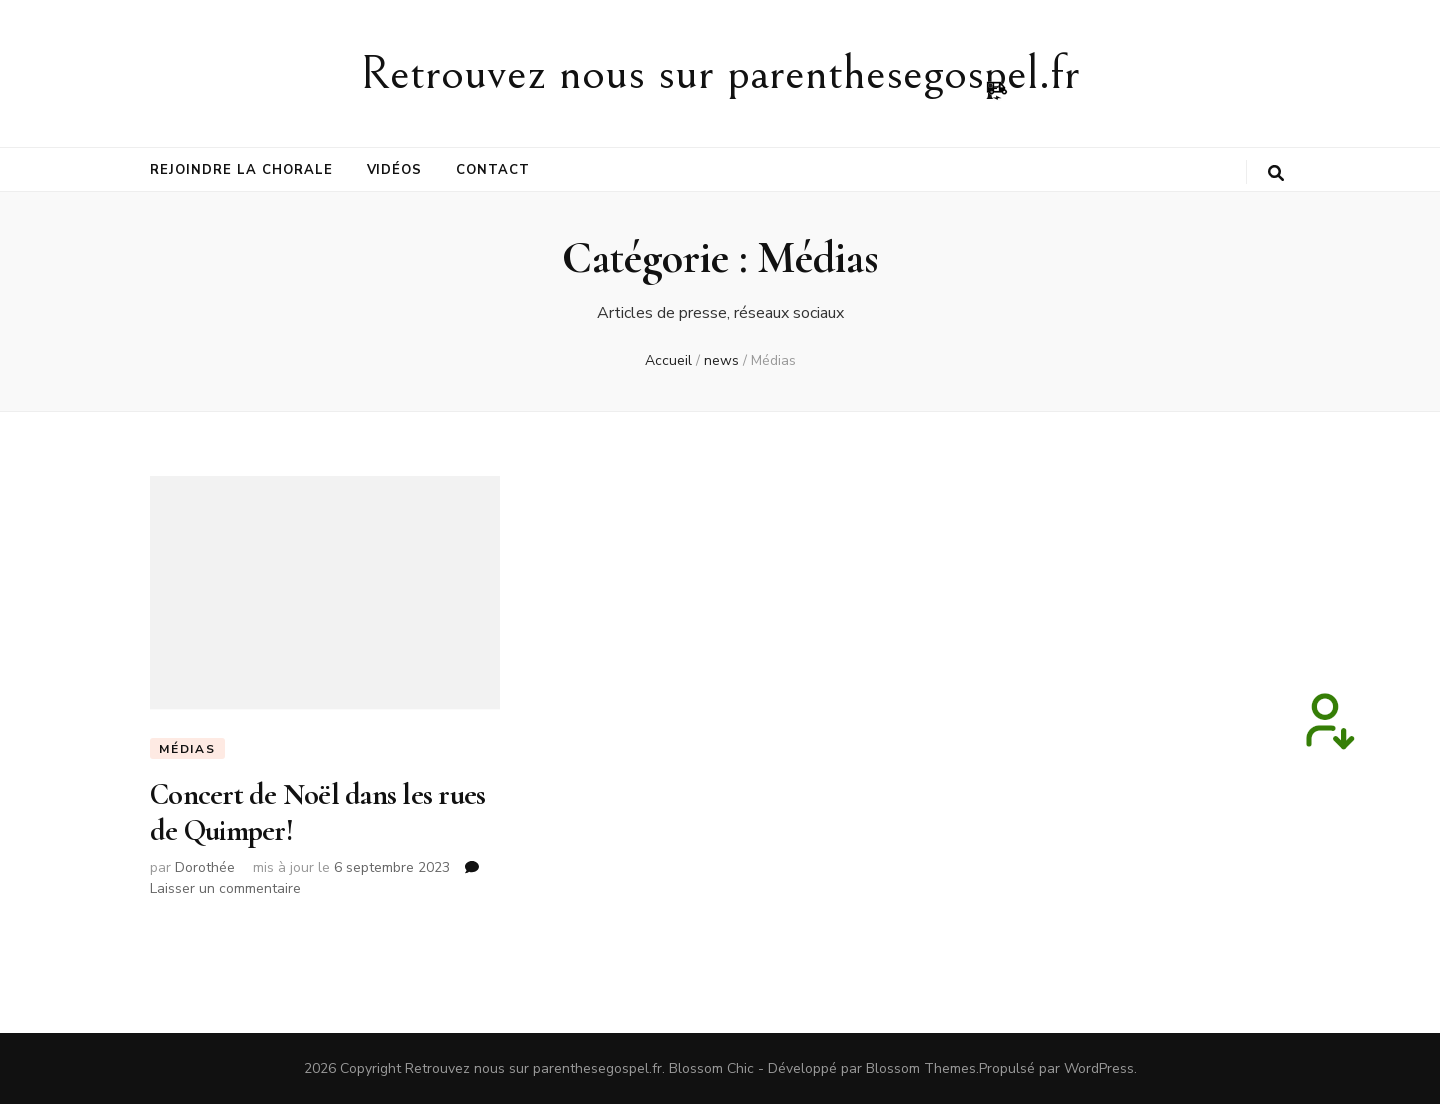 The height and width of the screenshot is (1104, 1440). I want to click on demote a user's role or permissions, so click(1325, 720).